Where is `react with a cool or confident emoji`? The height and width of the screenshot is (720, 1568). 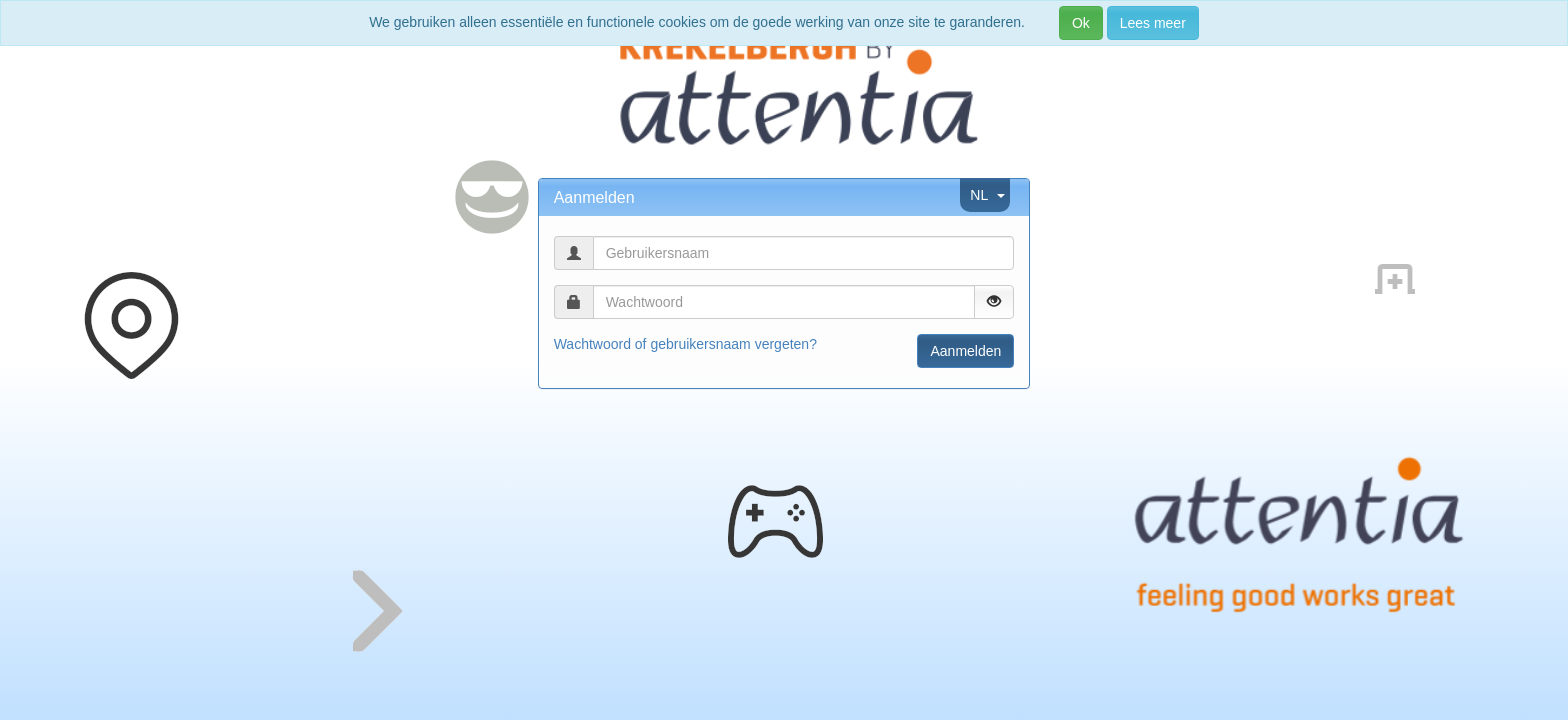
react with a cool or confident emoji is located at coordinates (492, 197).